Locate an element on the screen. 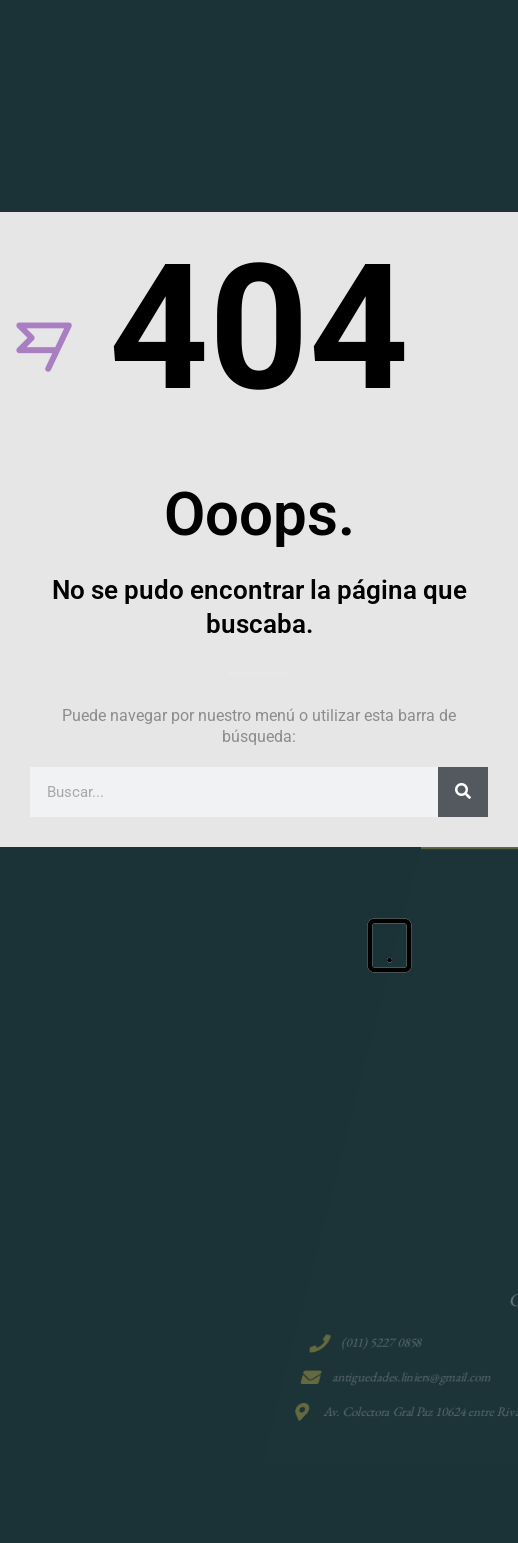 The height and width of the screenshot is (1543, 518). switch to tablet view or layout is located at coordinates (389, 945).